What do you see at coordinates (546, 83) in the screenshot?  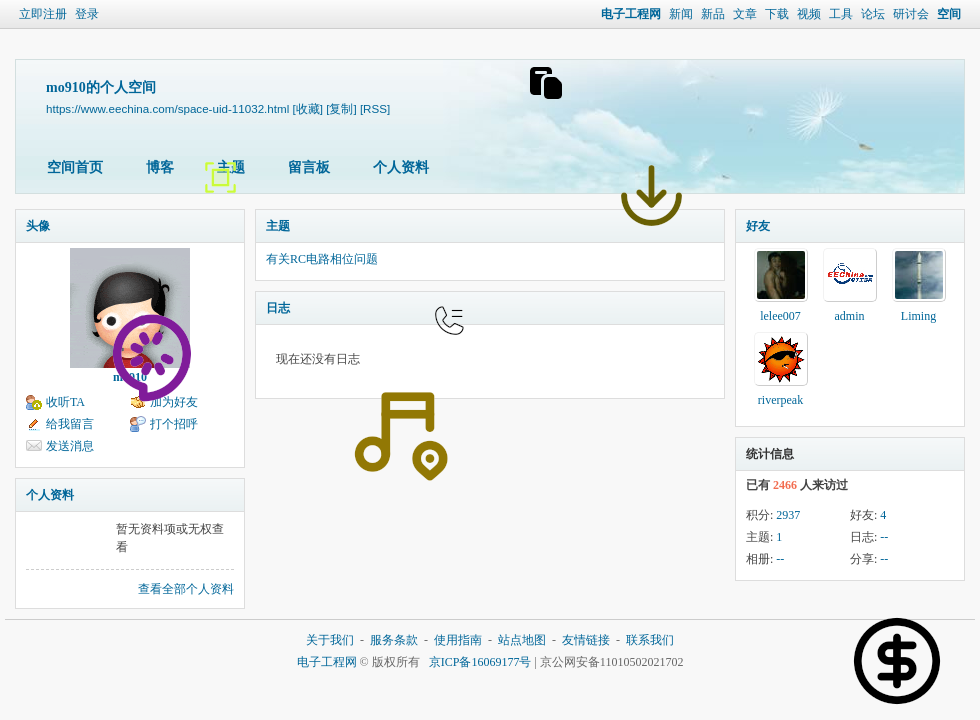 I see `copy content to clipboard` at bounding box center [546, 83].